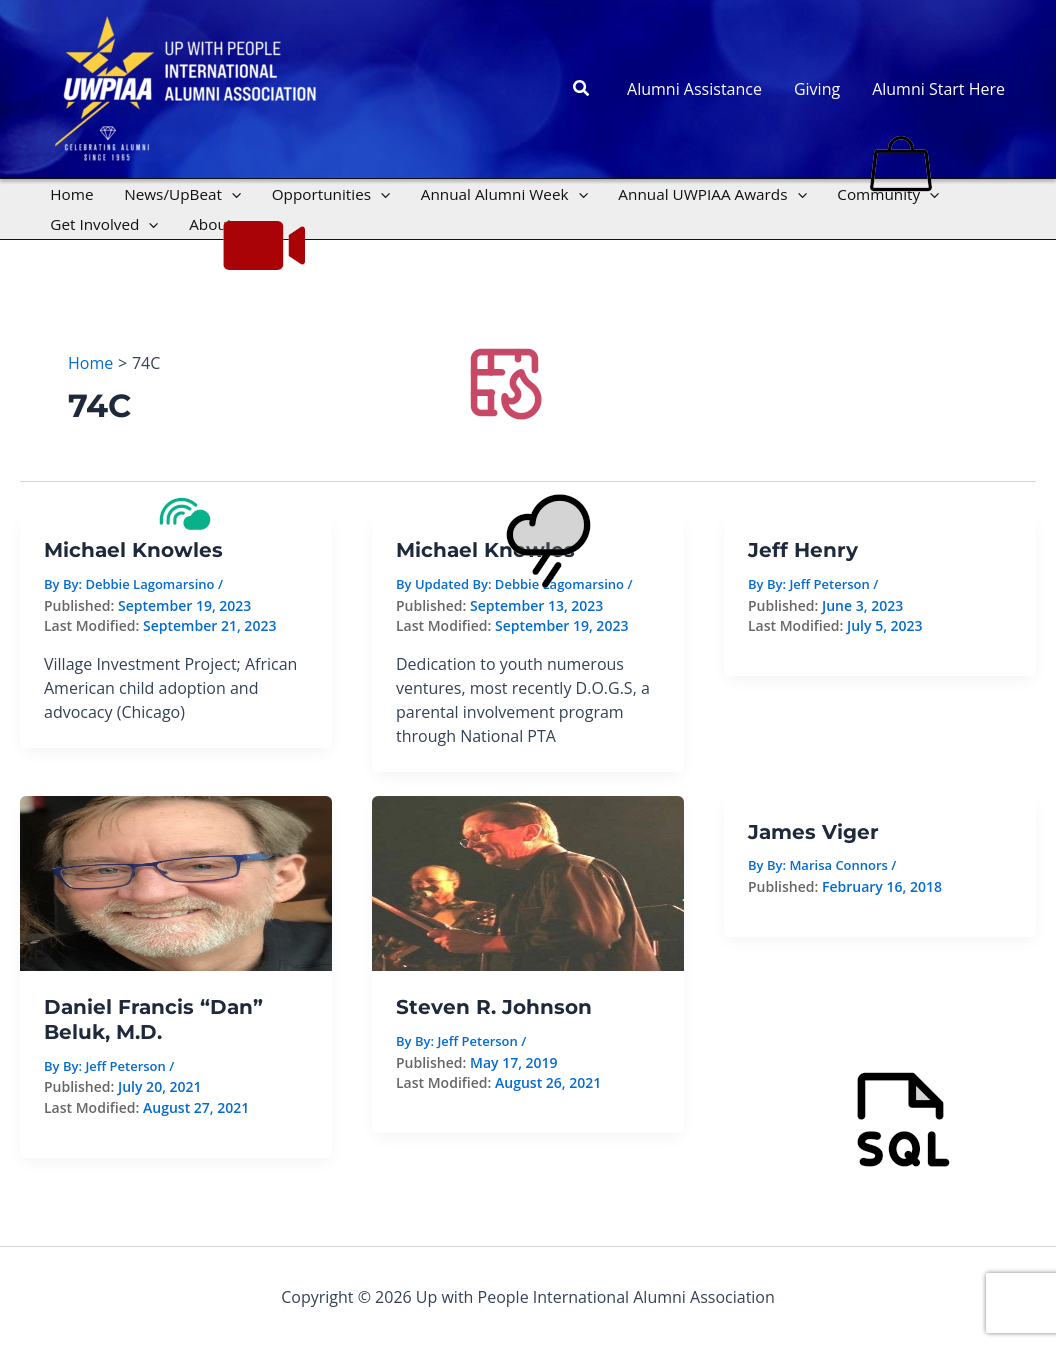 The height and width of the screenshot is (1347, 1056). I want to click on indicates rainy weather conditions, so click(548, 539).